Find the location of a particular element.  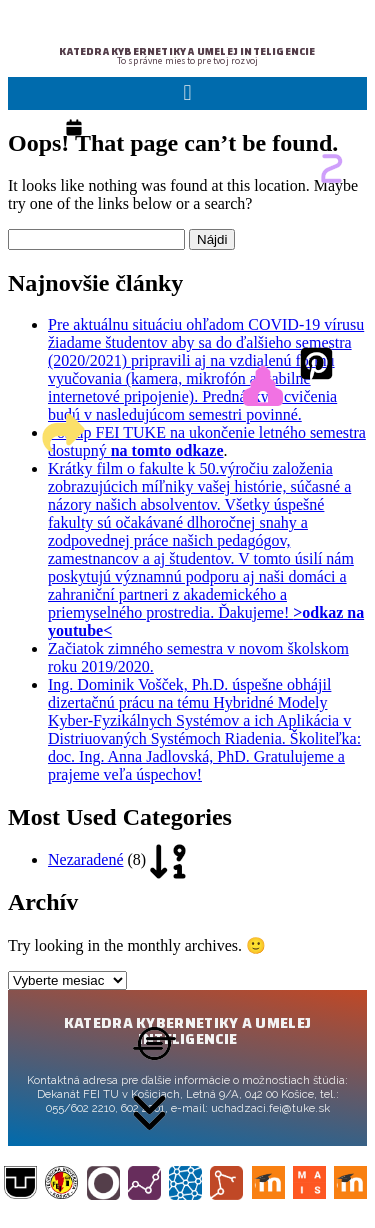

indicates the number 2 or second item in a list is located at coordinates (331, 168).